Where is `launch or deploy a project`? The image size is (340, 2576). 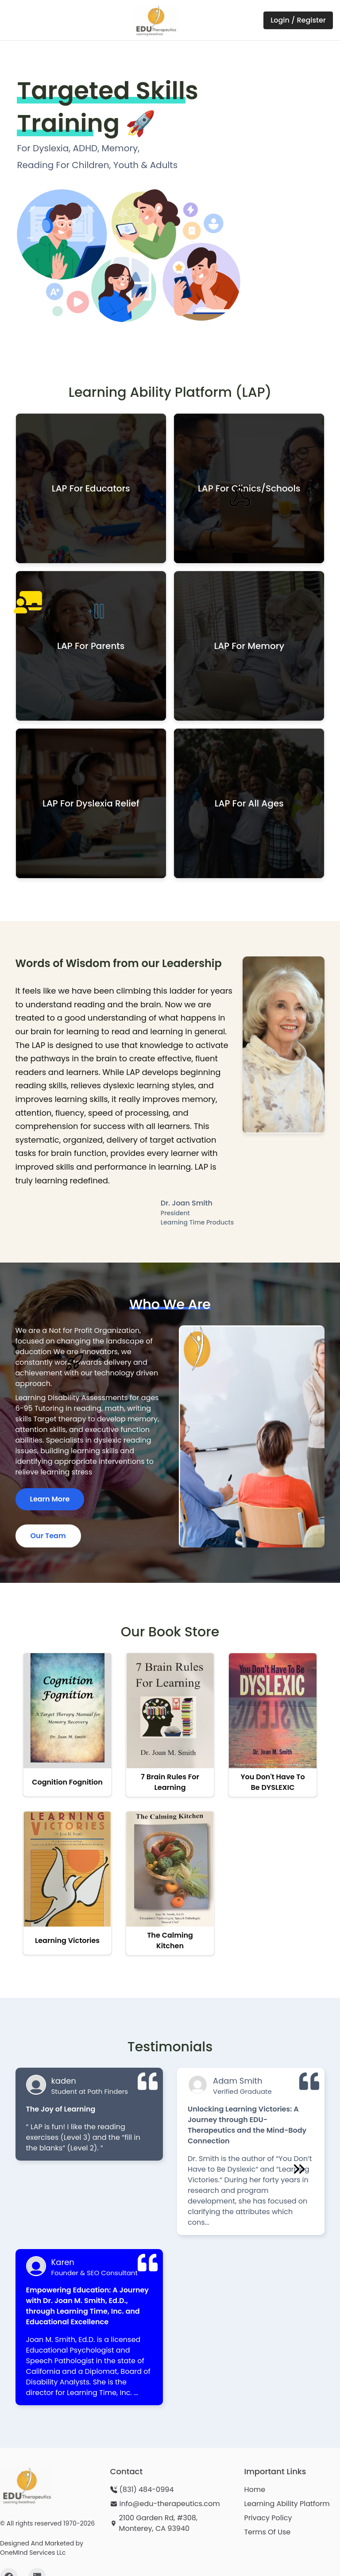
launch or deploy a project is located at coordinates (74, 1362).